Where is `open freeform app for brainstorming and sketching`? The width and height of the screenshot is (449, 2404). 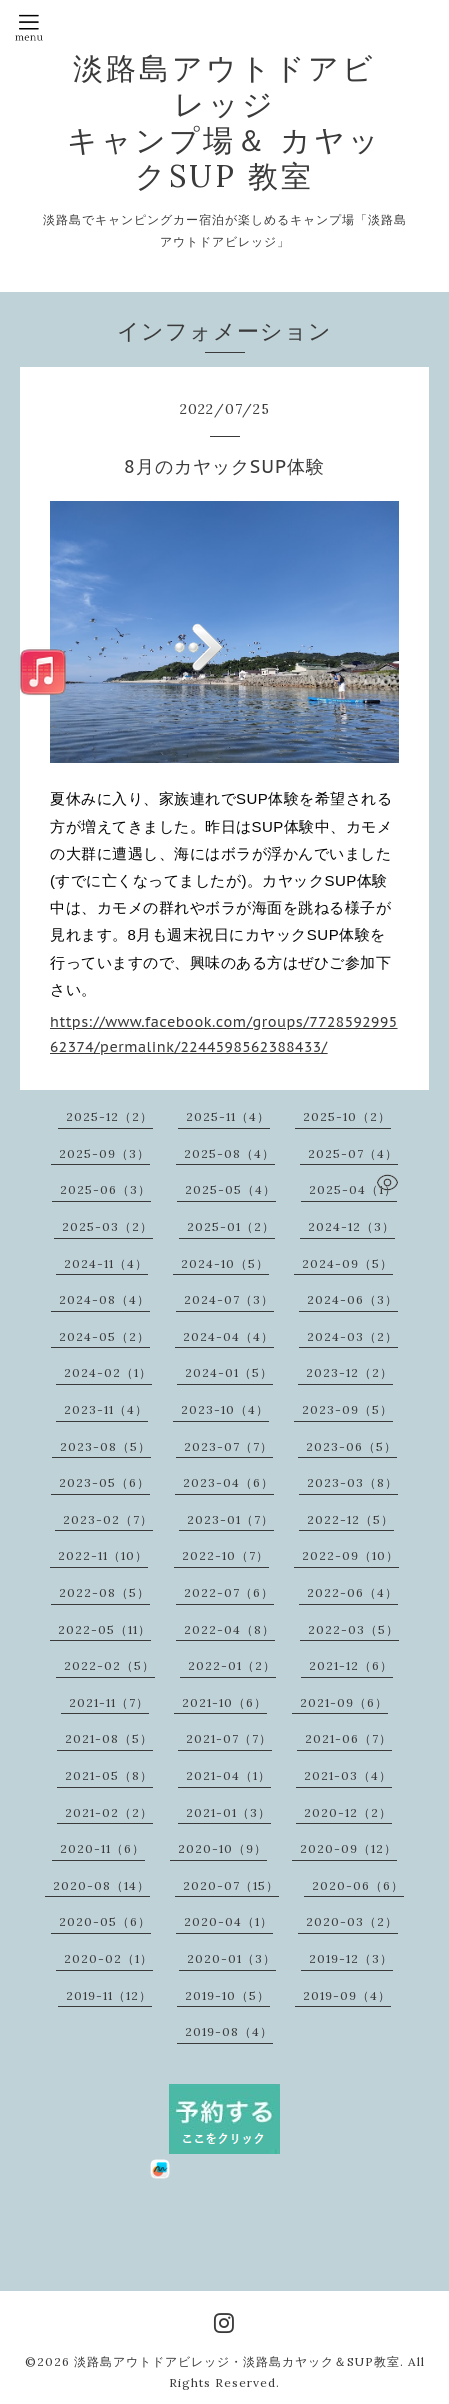
open freeform app for brainstorming and sketching is located at coordinates (160, 2169).